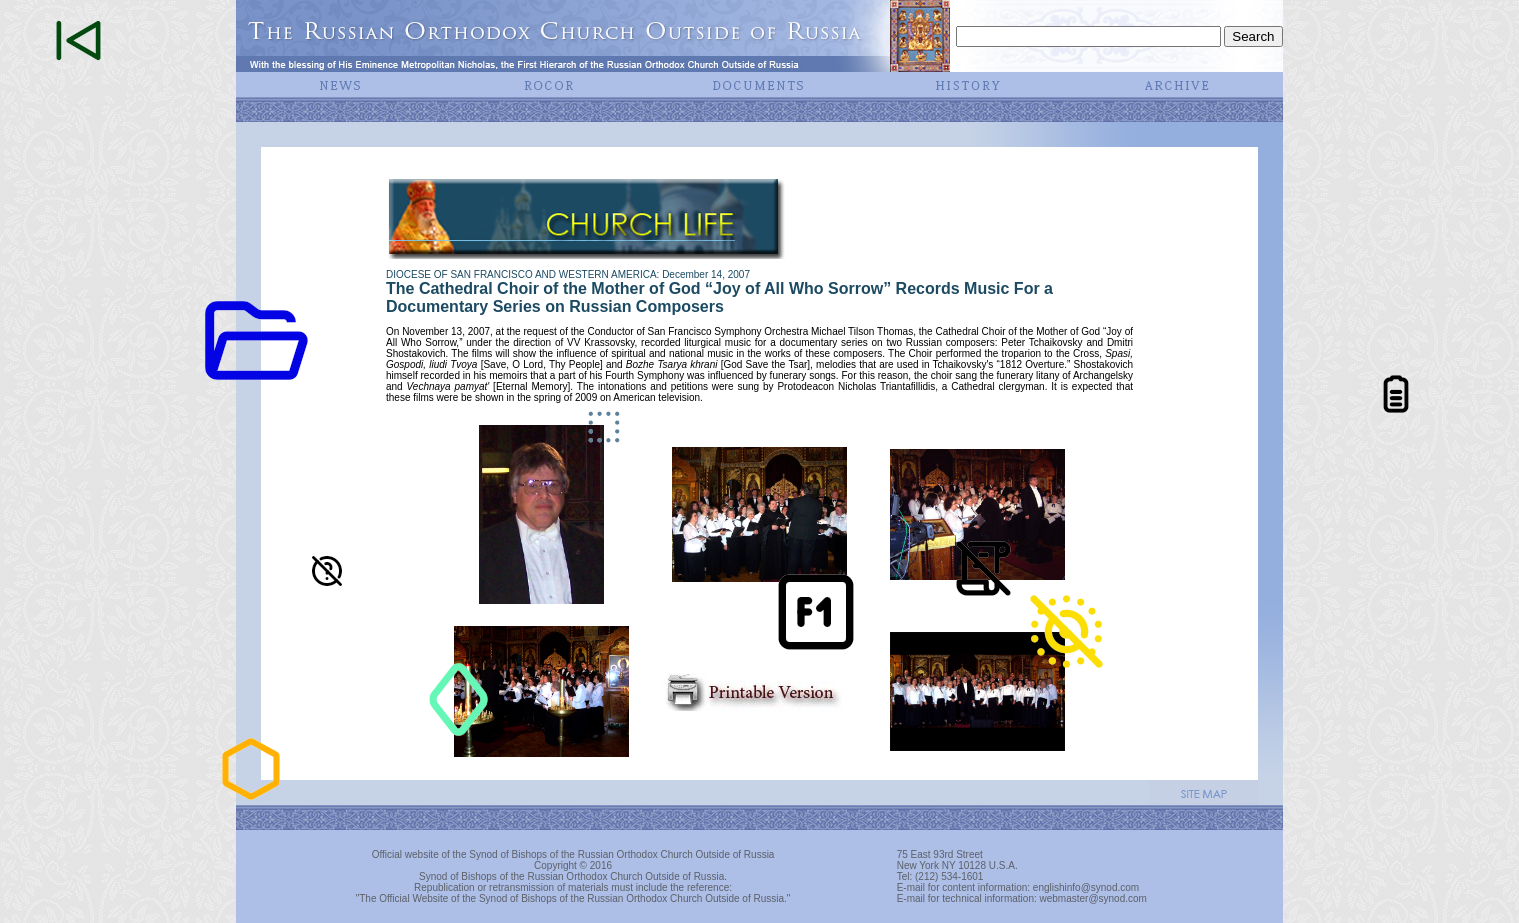 The width and height of the screenshot is (1519, 923). Describe the element at coordinates (458, 699) in the screenshot. I see `access premium or pro features` at that location.